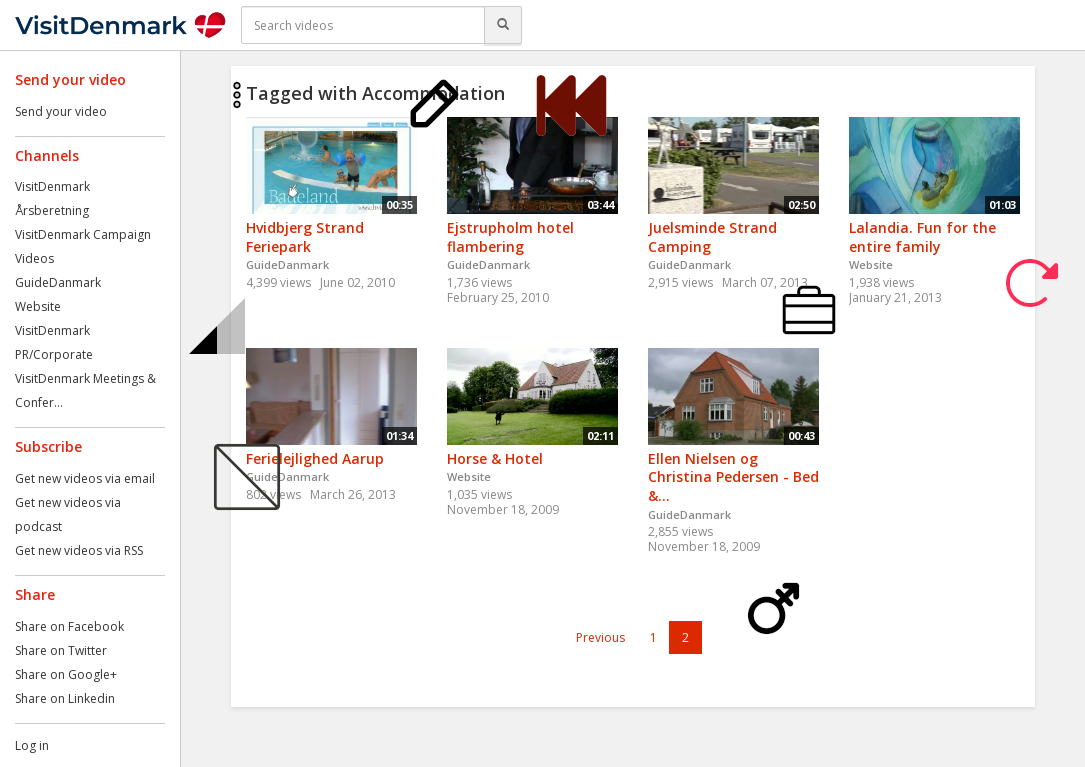 Image resolution: width=1085 pixels, height=767 pixels. What do you see at coordinates (1030, 283) in the screenshot?
I see `refresh or reload the current page` at bounding box center [1030, 283].